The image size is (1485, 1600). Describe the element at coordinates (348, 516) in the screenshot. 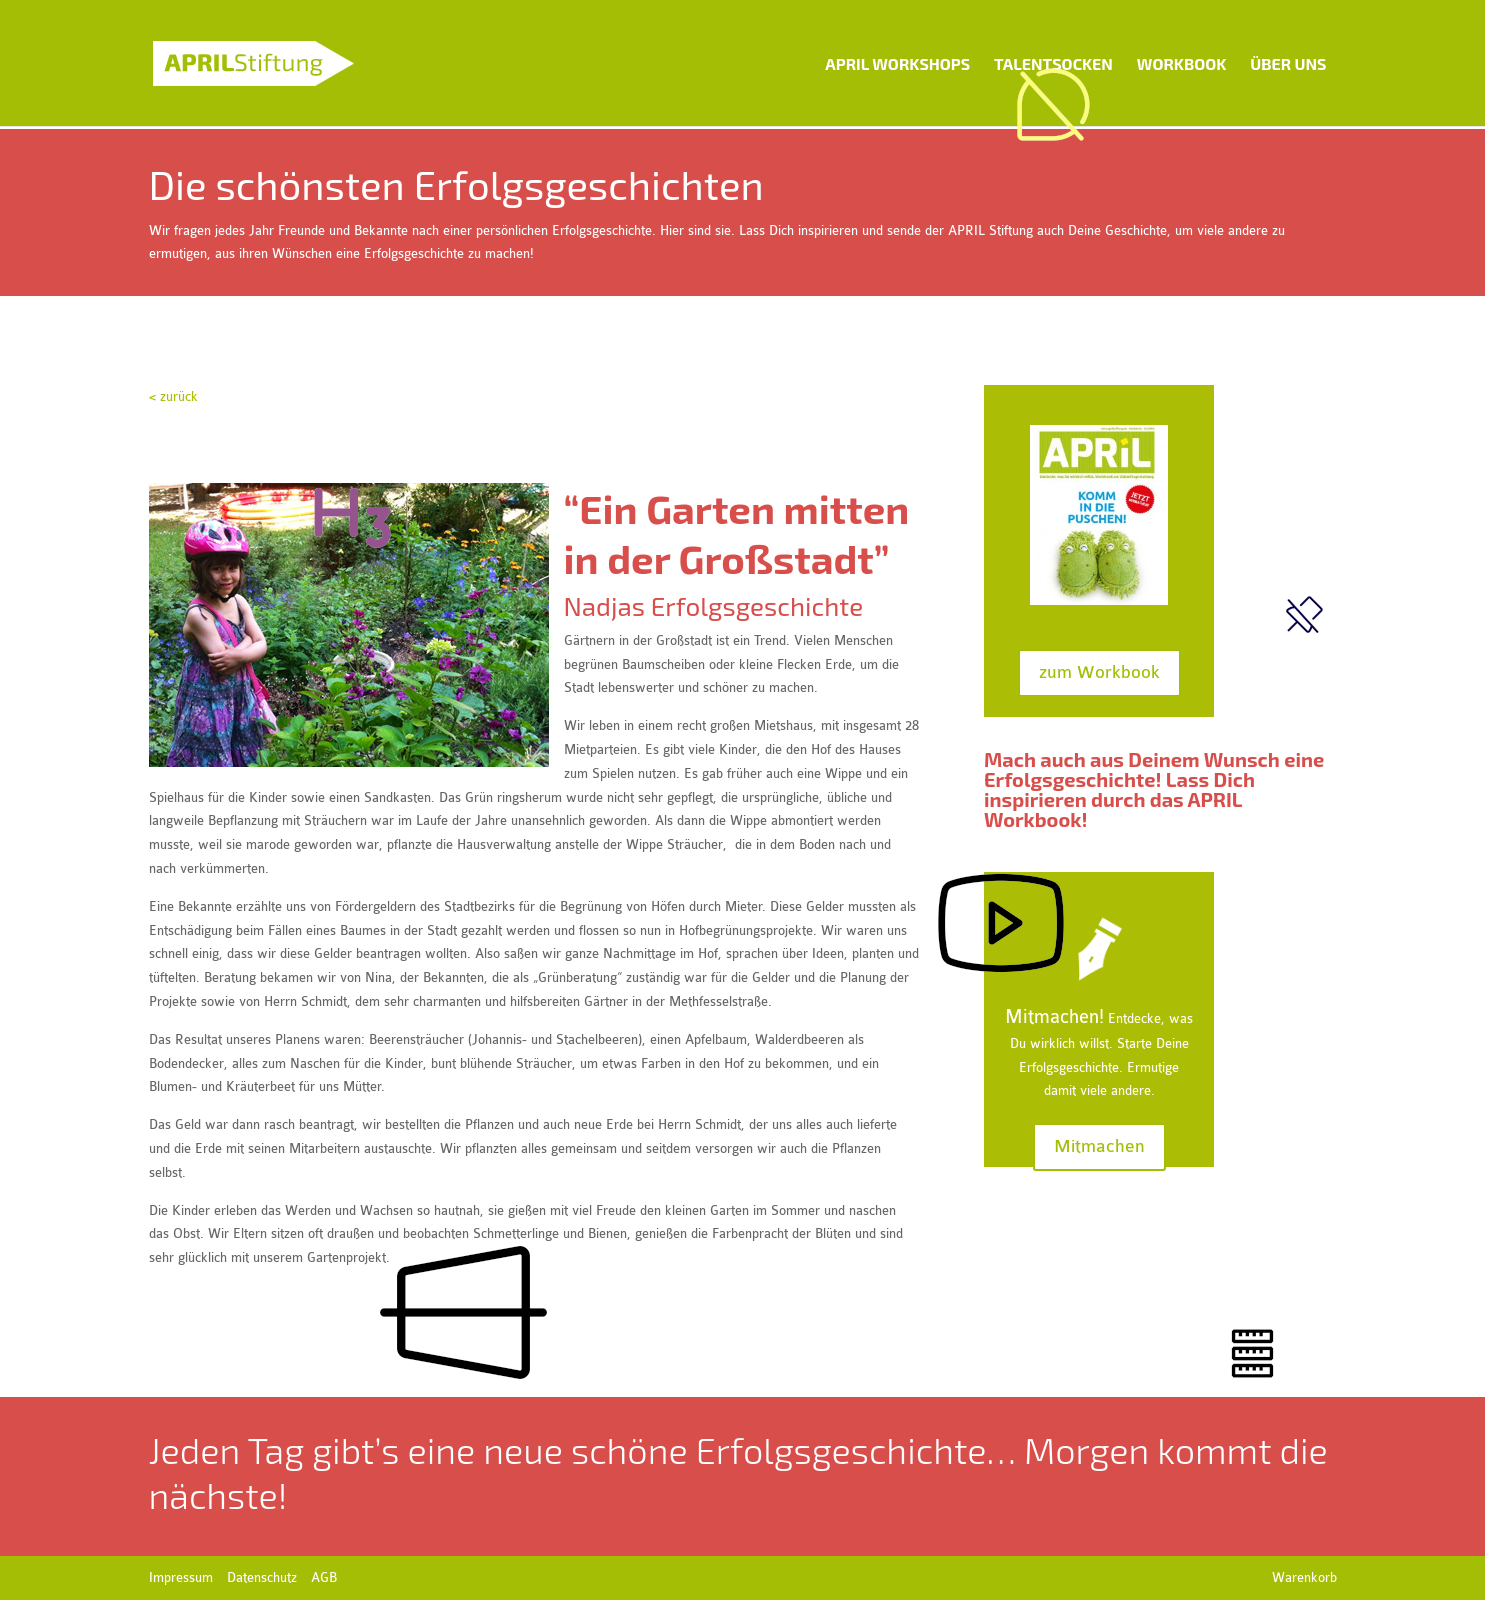

I see `format text as heading level 3` at that location.